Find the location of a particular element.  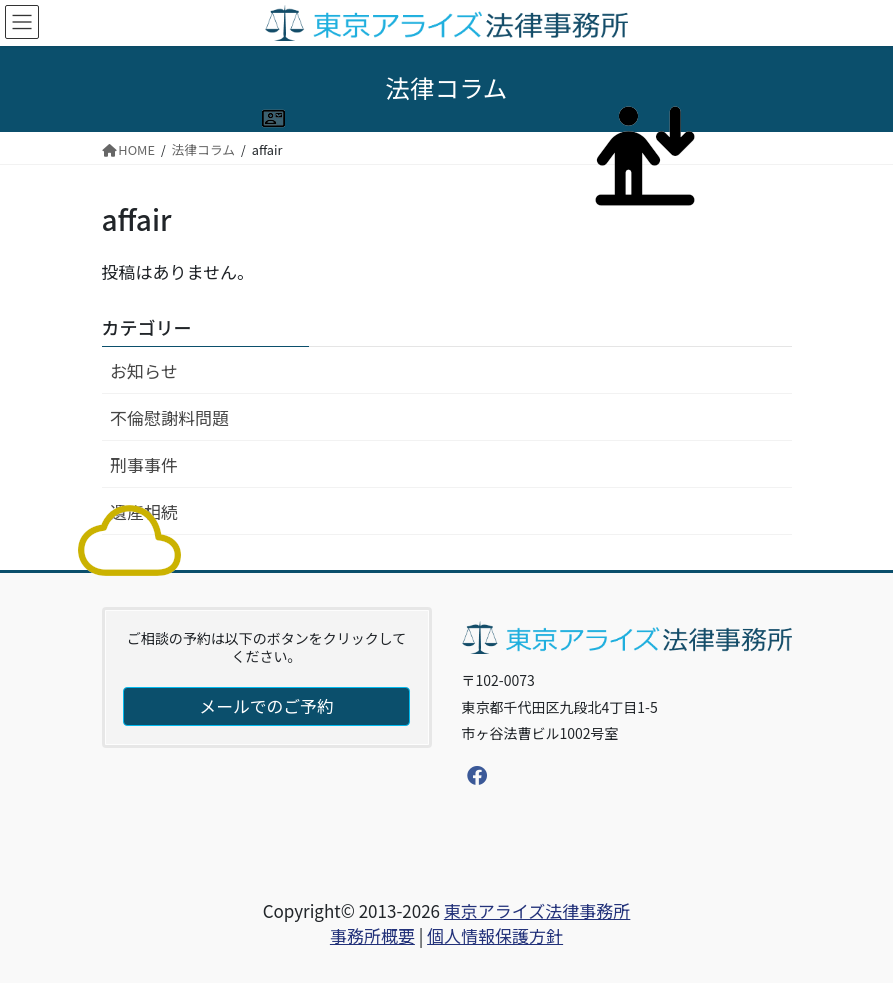

download user profile is located at coordinates (645, 156).